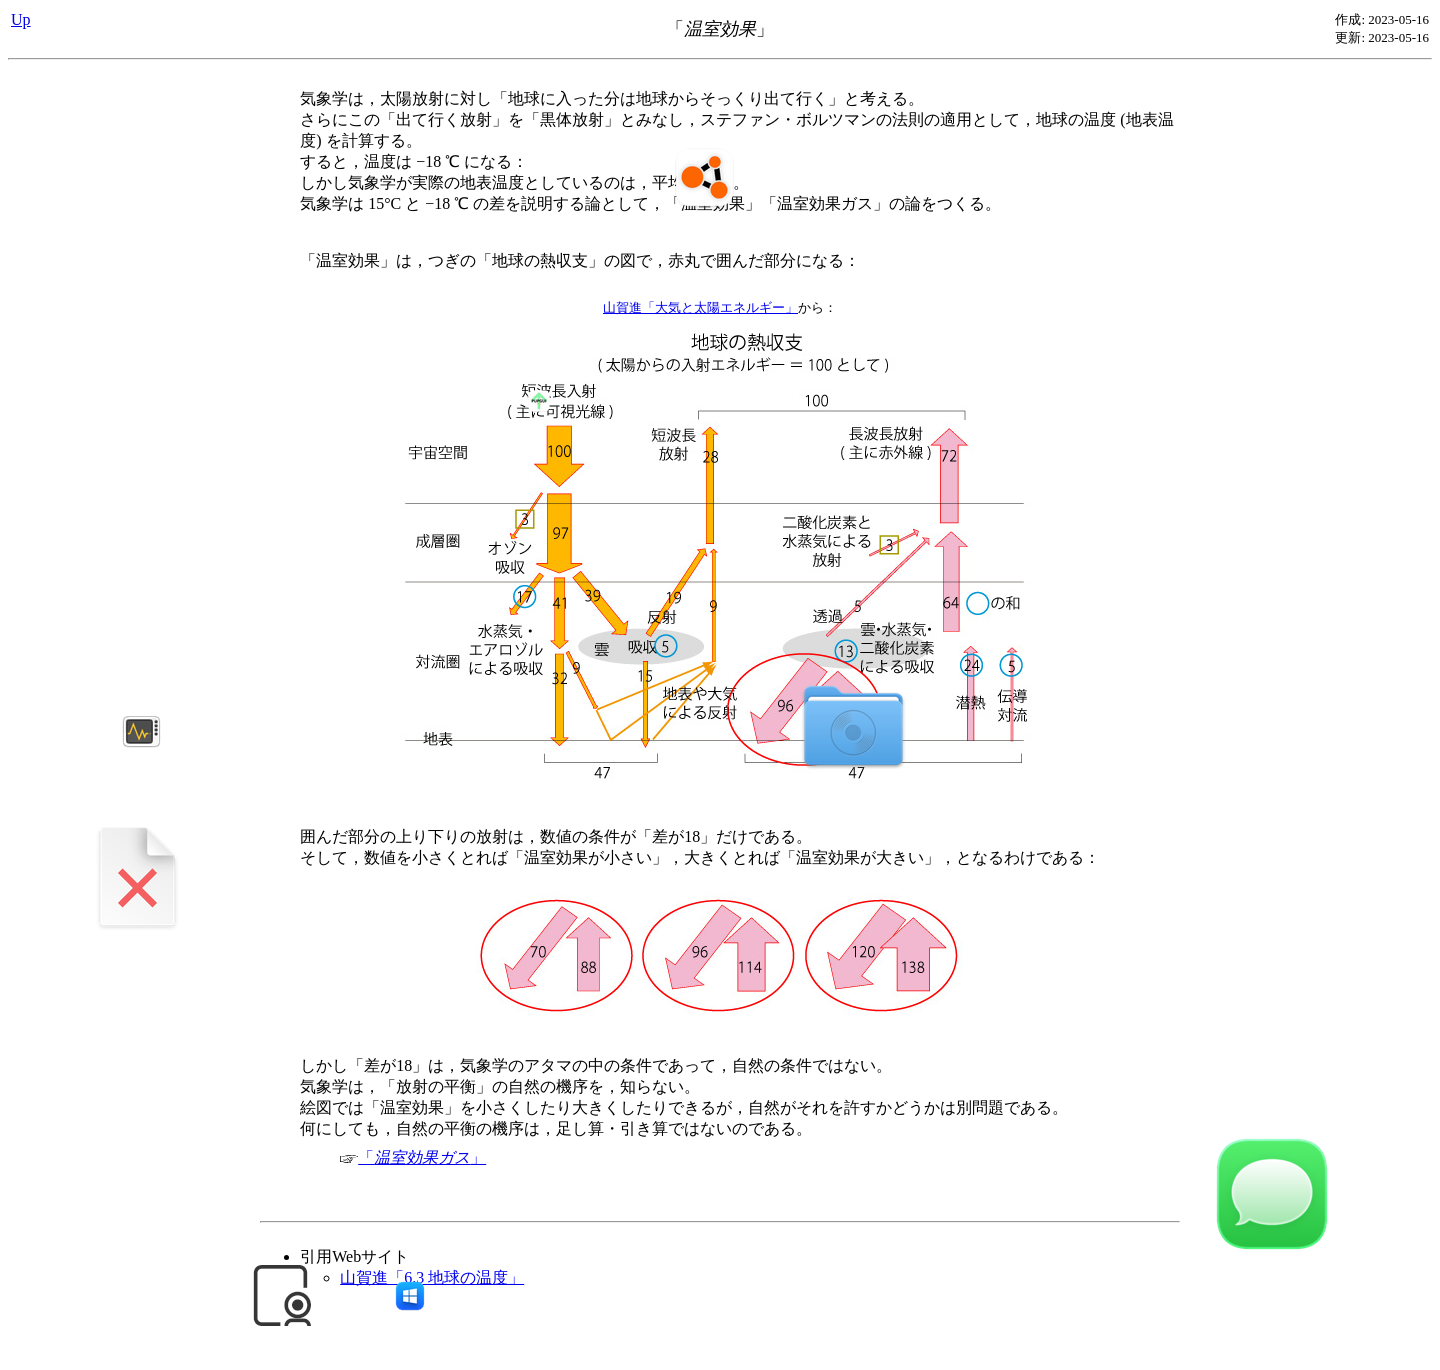  I want to click on launch wine windows compatibility layer, so click(410, 1296).